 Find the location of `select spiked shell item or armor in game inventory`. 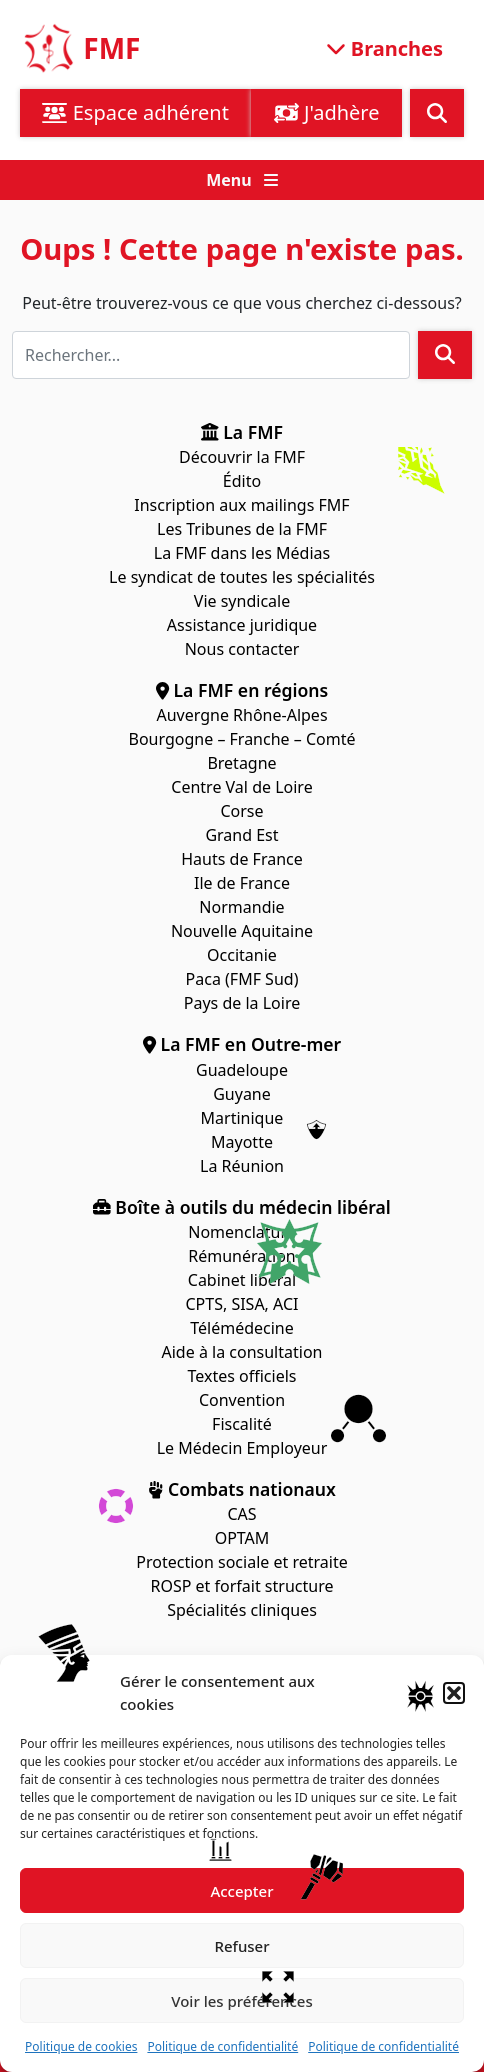

select spiked shell item or armor in game inventory is located at coordinates (420, 1696).